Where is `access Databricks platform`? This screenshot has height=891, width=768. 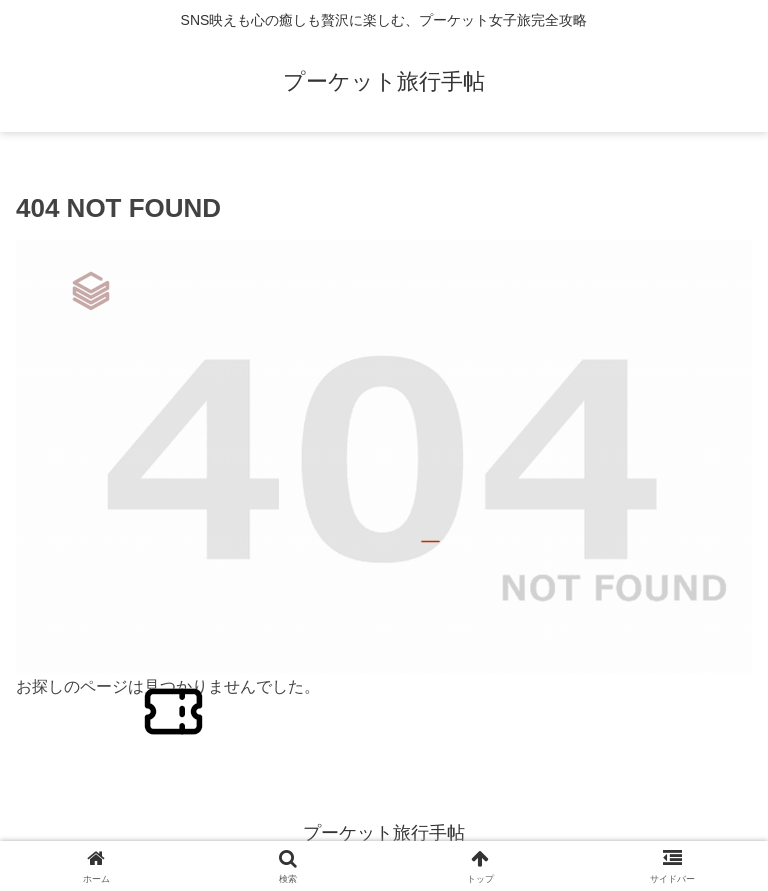
access Databricks platform is located at coordinates (91, 290).